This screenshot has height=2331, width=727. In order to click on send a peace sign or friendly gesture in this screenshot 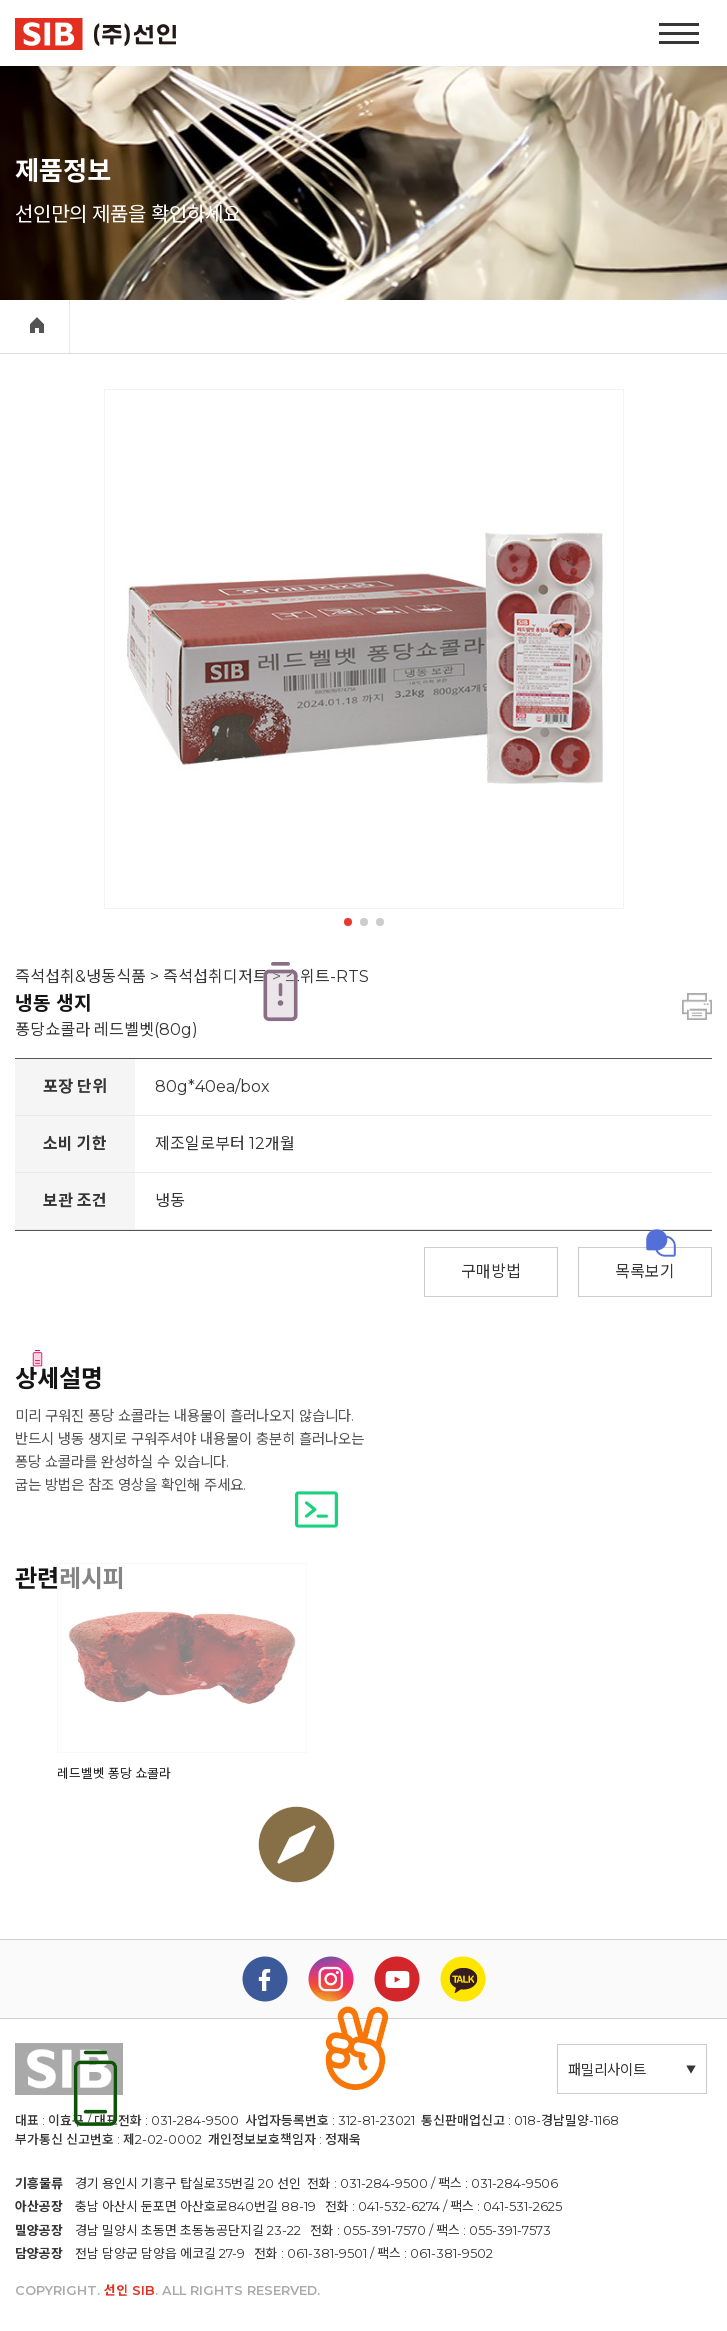, I will do `click(355, 2048)`.